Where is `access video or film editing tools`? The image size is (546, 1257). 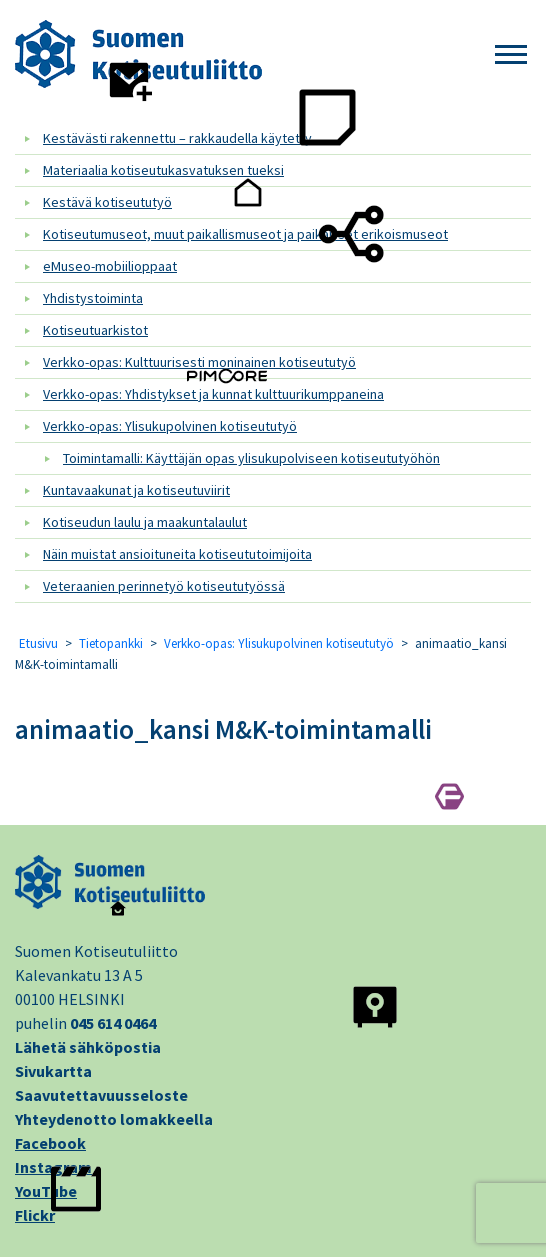 access video or film editing tools is located at coordinates (76, 1189).